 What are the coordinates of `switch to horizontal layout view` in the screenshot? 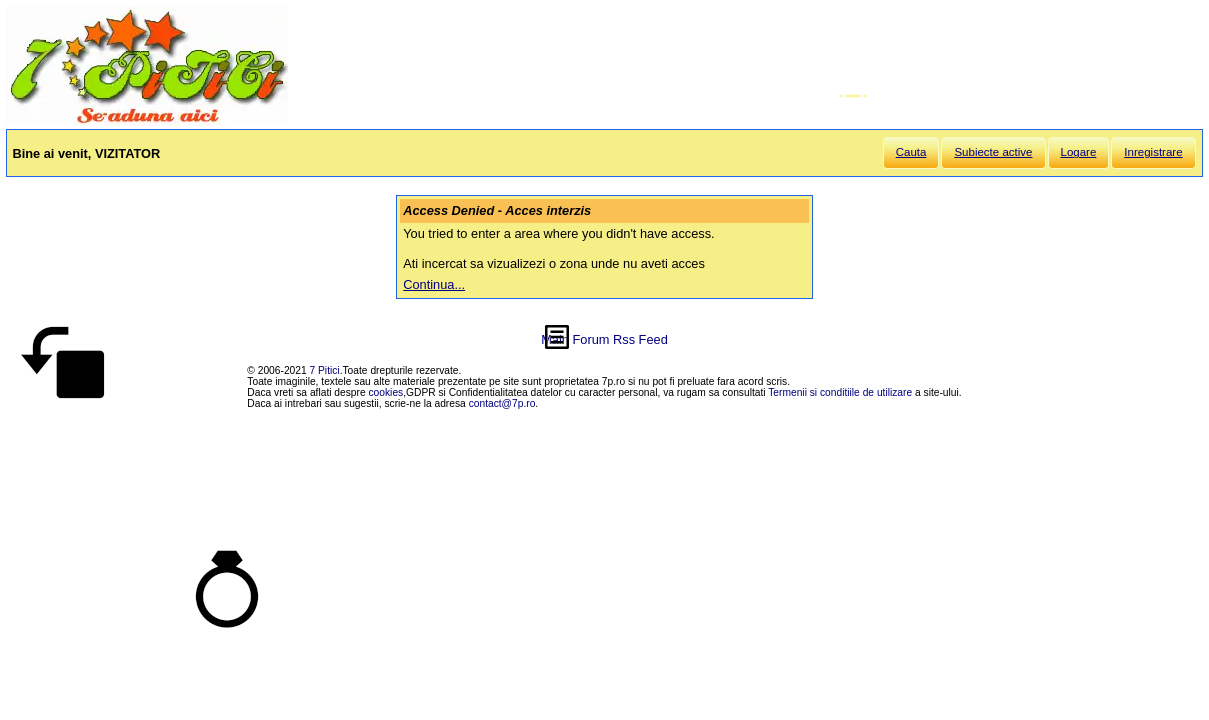 It's located at (557, 337).